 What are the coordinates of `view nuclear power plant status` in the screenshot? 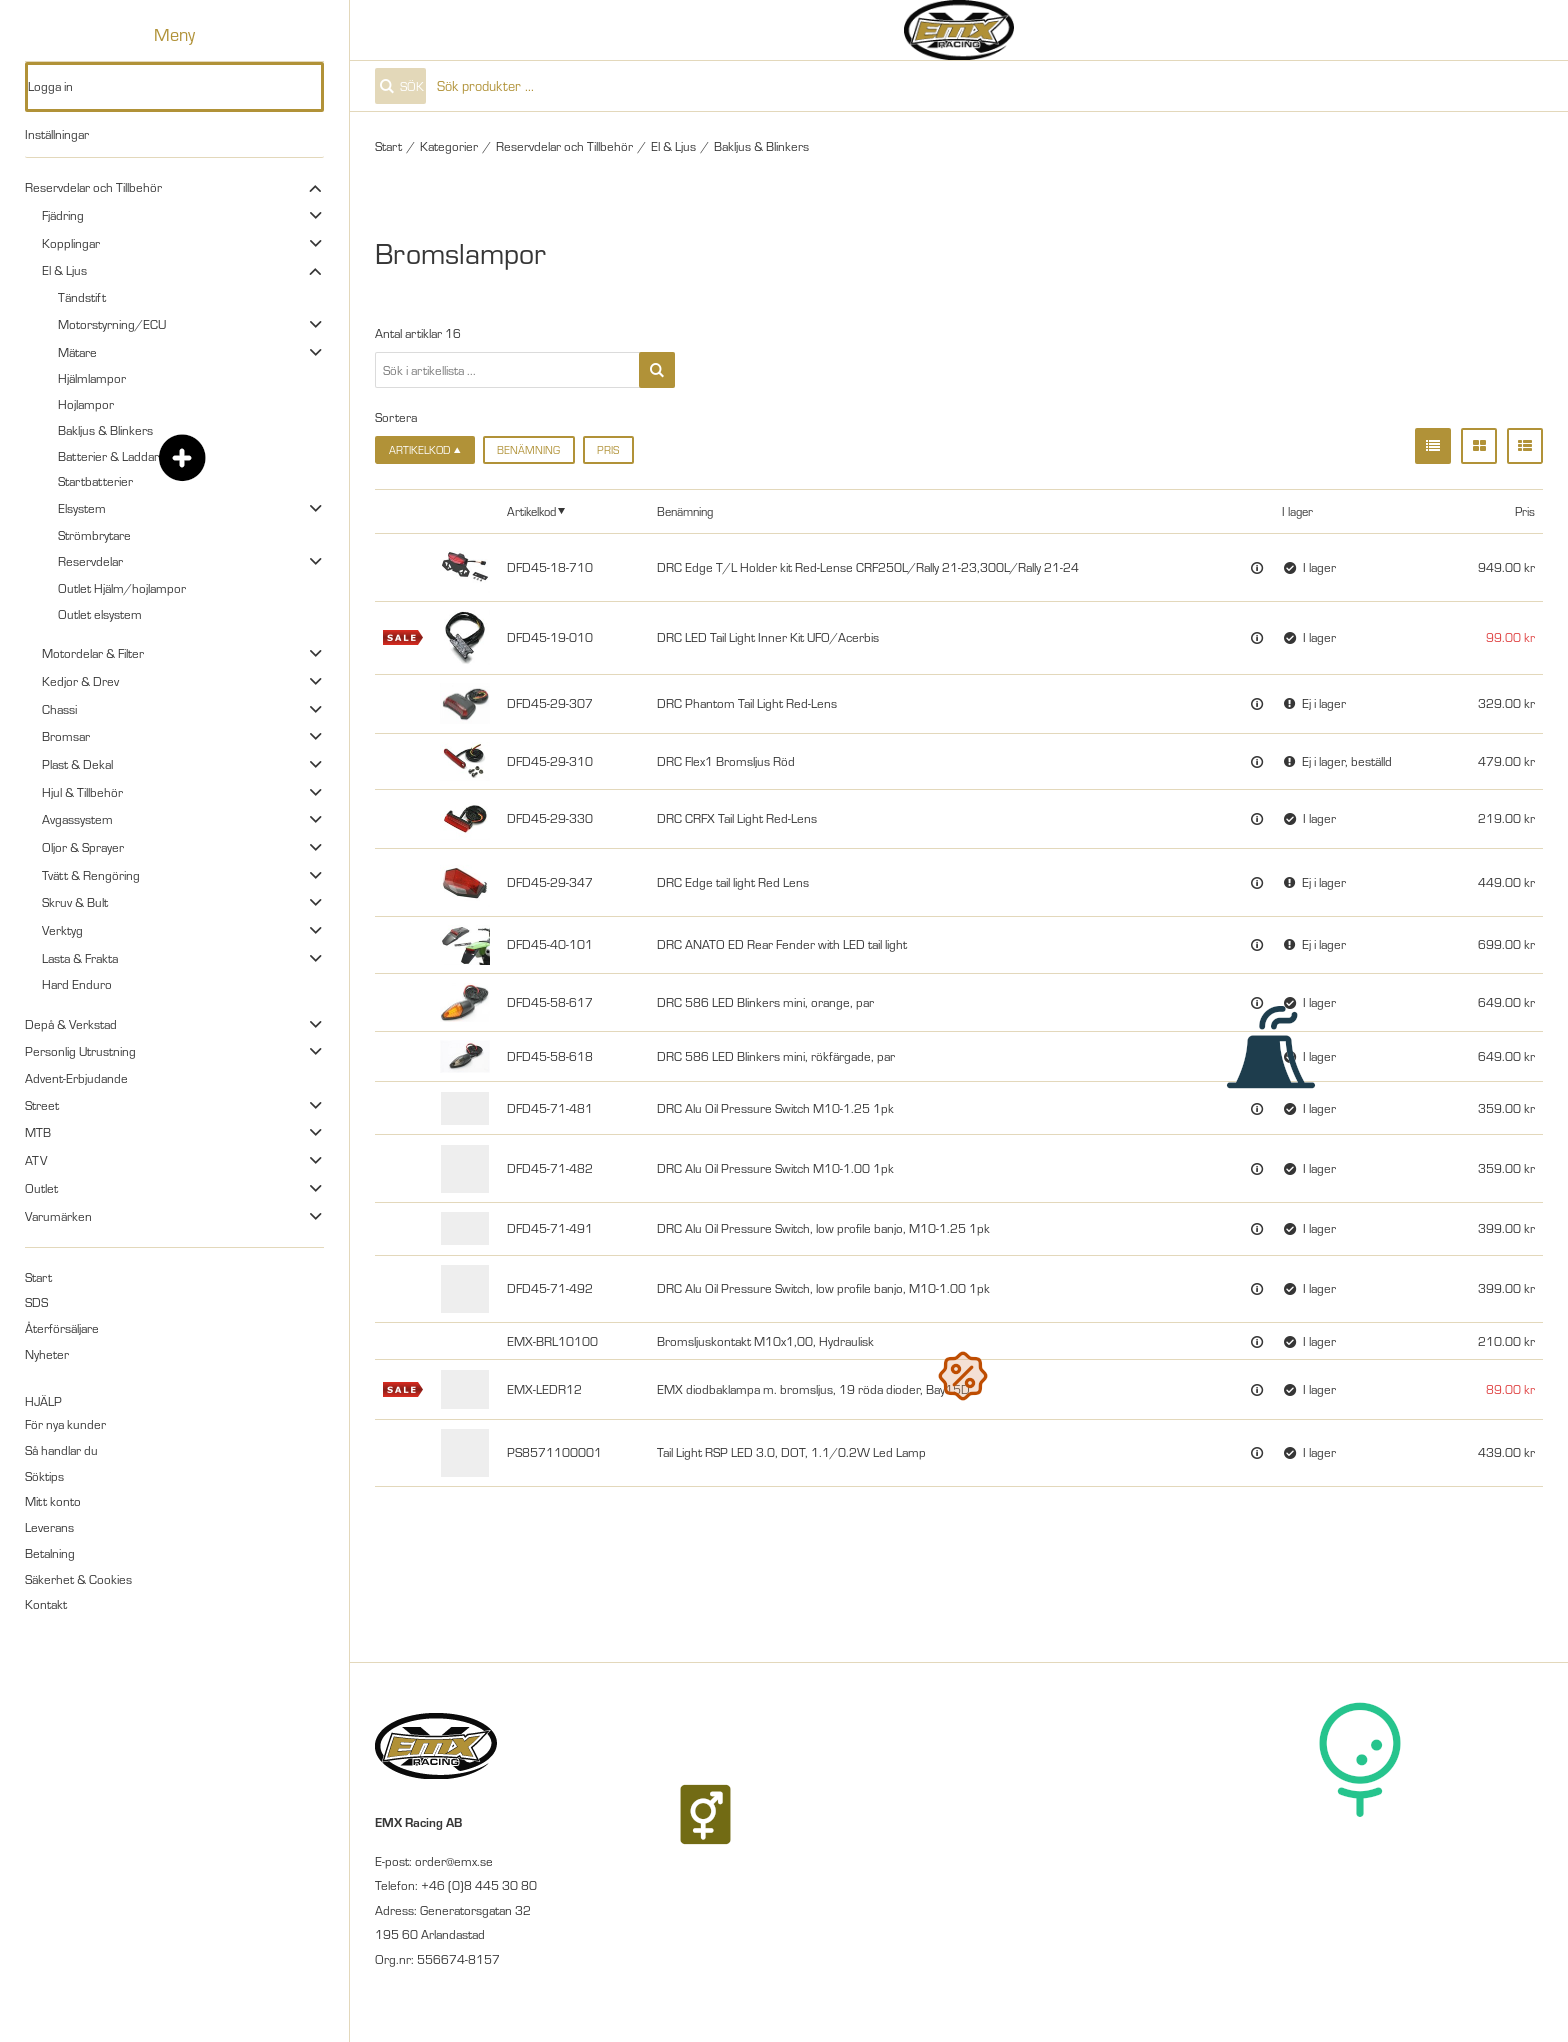 It's located at (1271, 1053).